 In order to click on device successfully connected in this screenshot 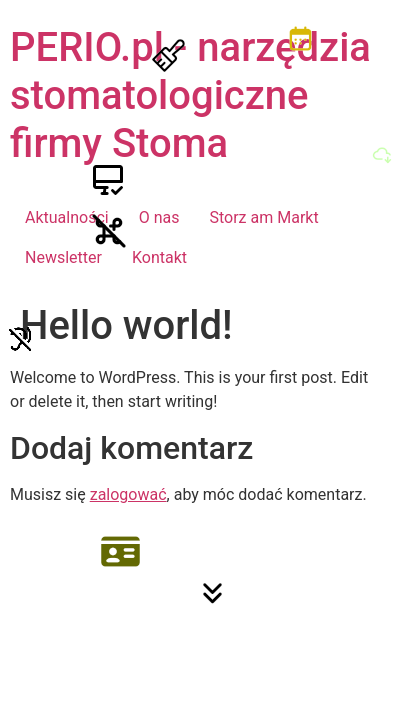, I will do `click(108, 180)`.